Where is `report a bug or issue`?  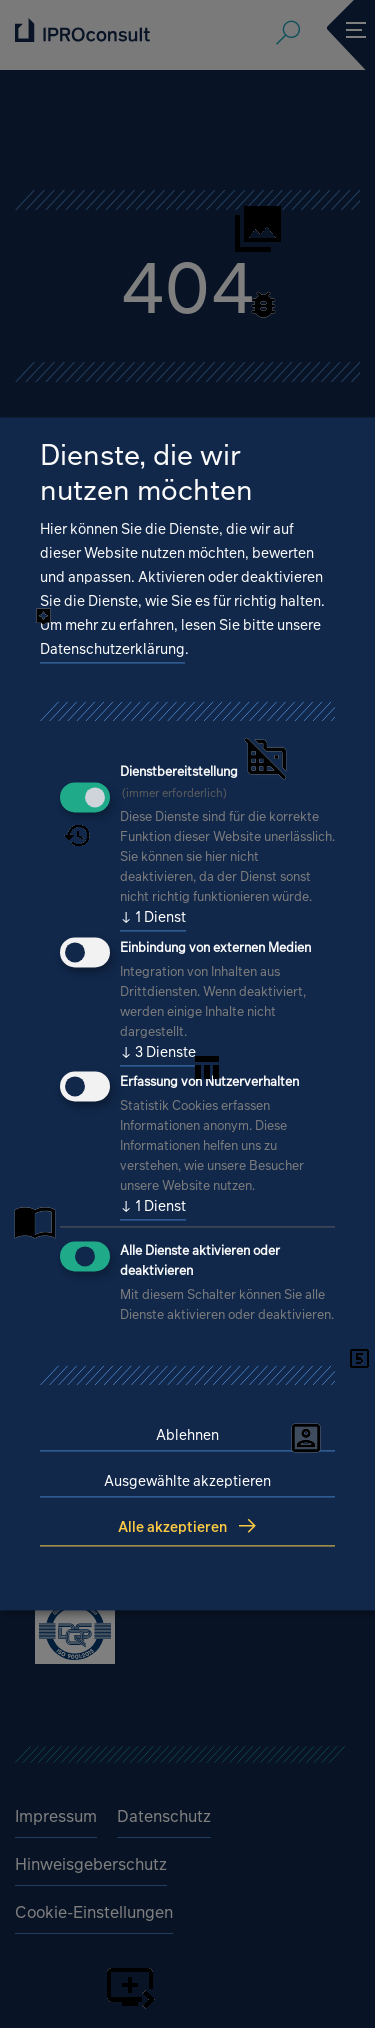 report a bug or issue is located at coordinates (263, 304).